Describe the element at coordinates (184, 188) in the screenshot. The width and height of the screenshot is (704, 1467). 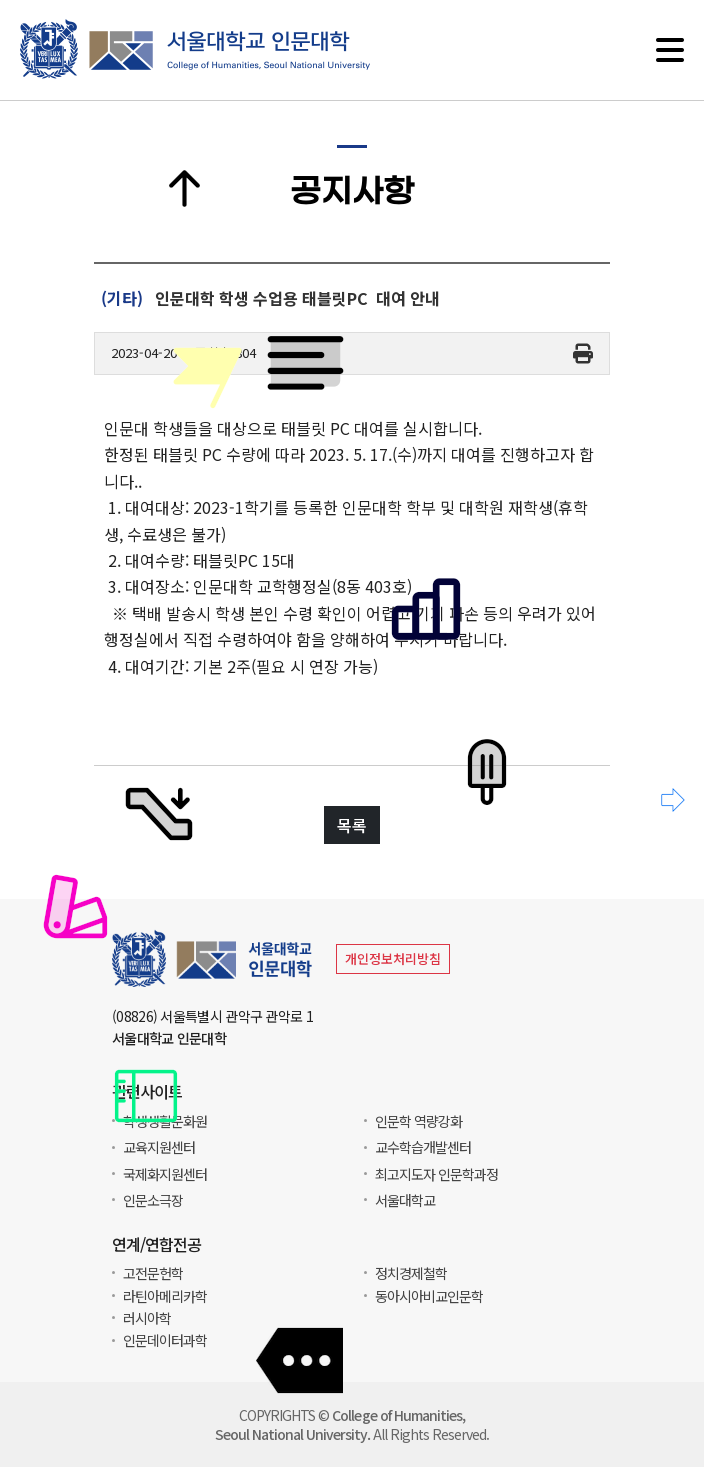
I see `scroll to top of page` at that location.